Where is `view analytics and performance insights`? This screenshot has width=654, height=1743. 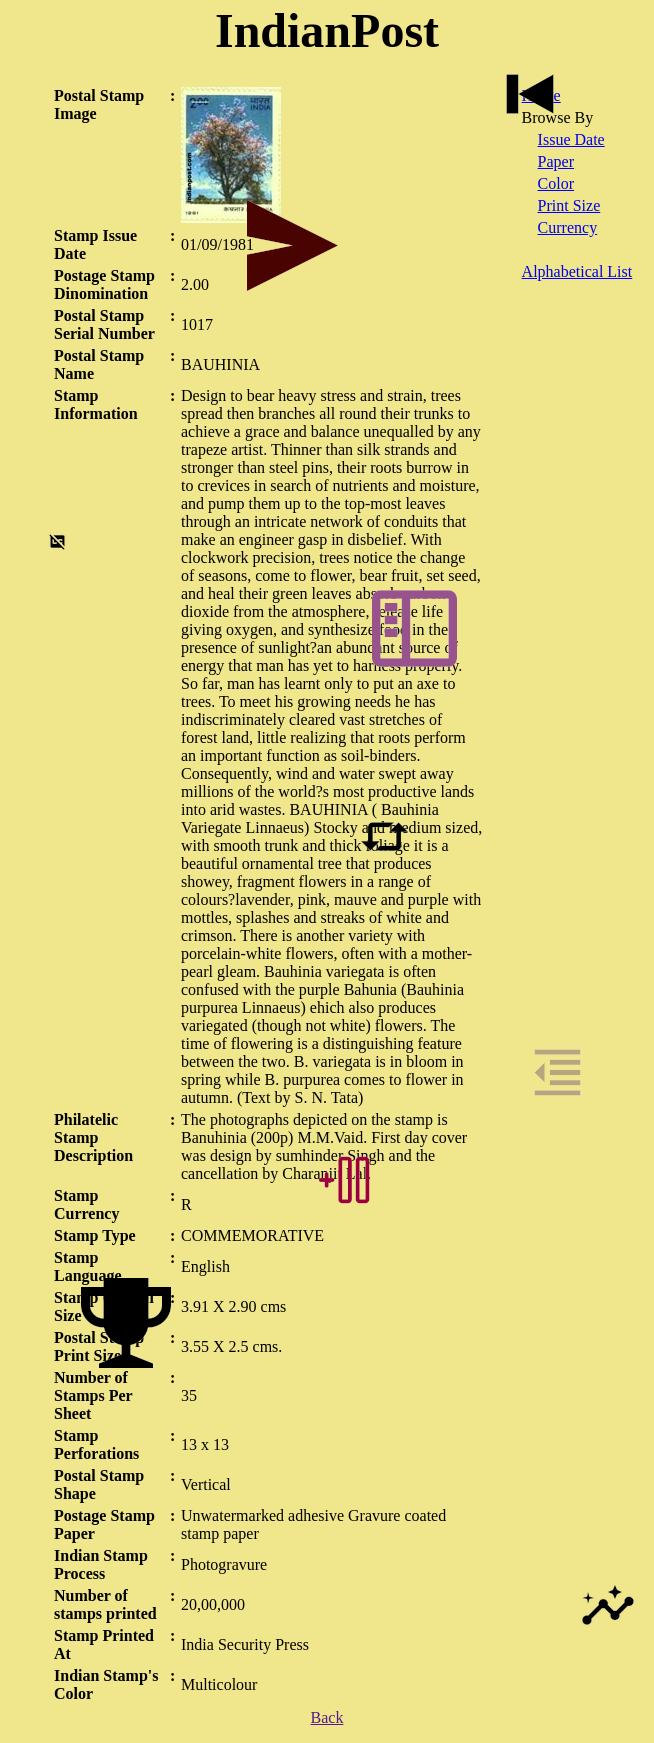
view analytics and performance insights is located at coordinates (608, 1606).